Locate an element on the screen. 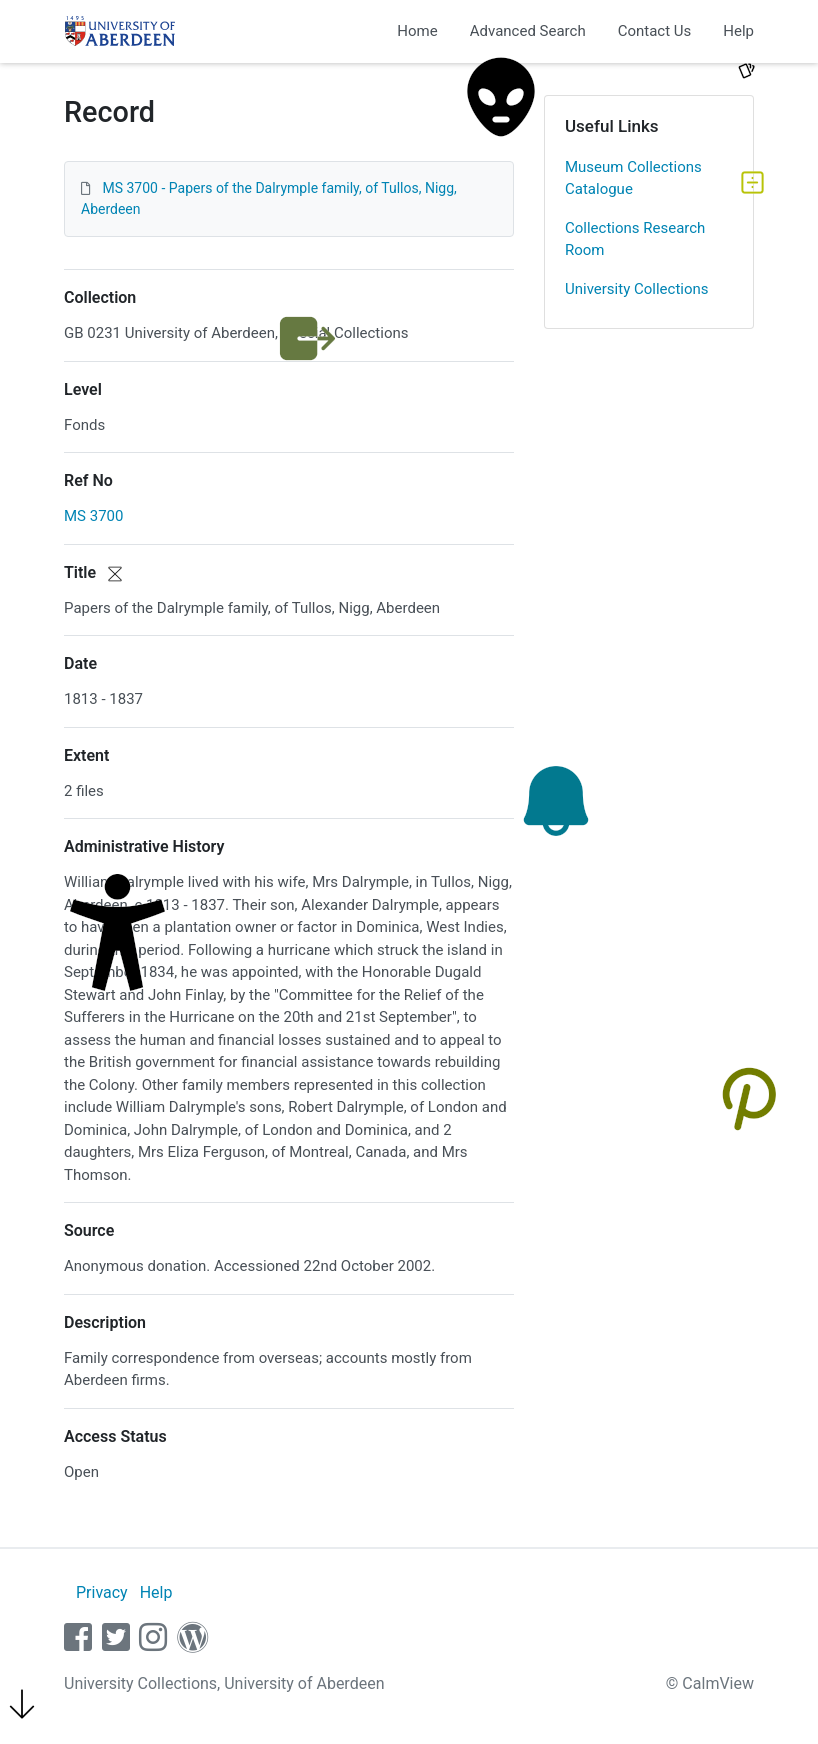 The image size is (818, 1744). view notifications is located at coordinates (556, 801).